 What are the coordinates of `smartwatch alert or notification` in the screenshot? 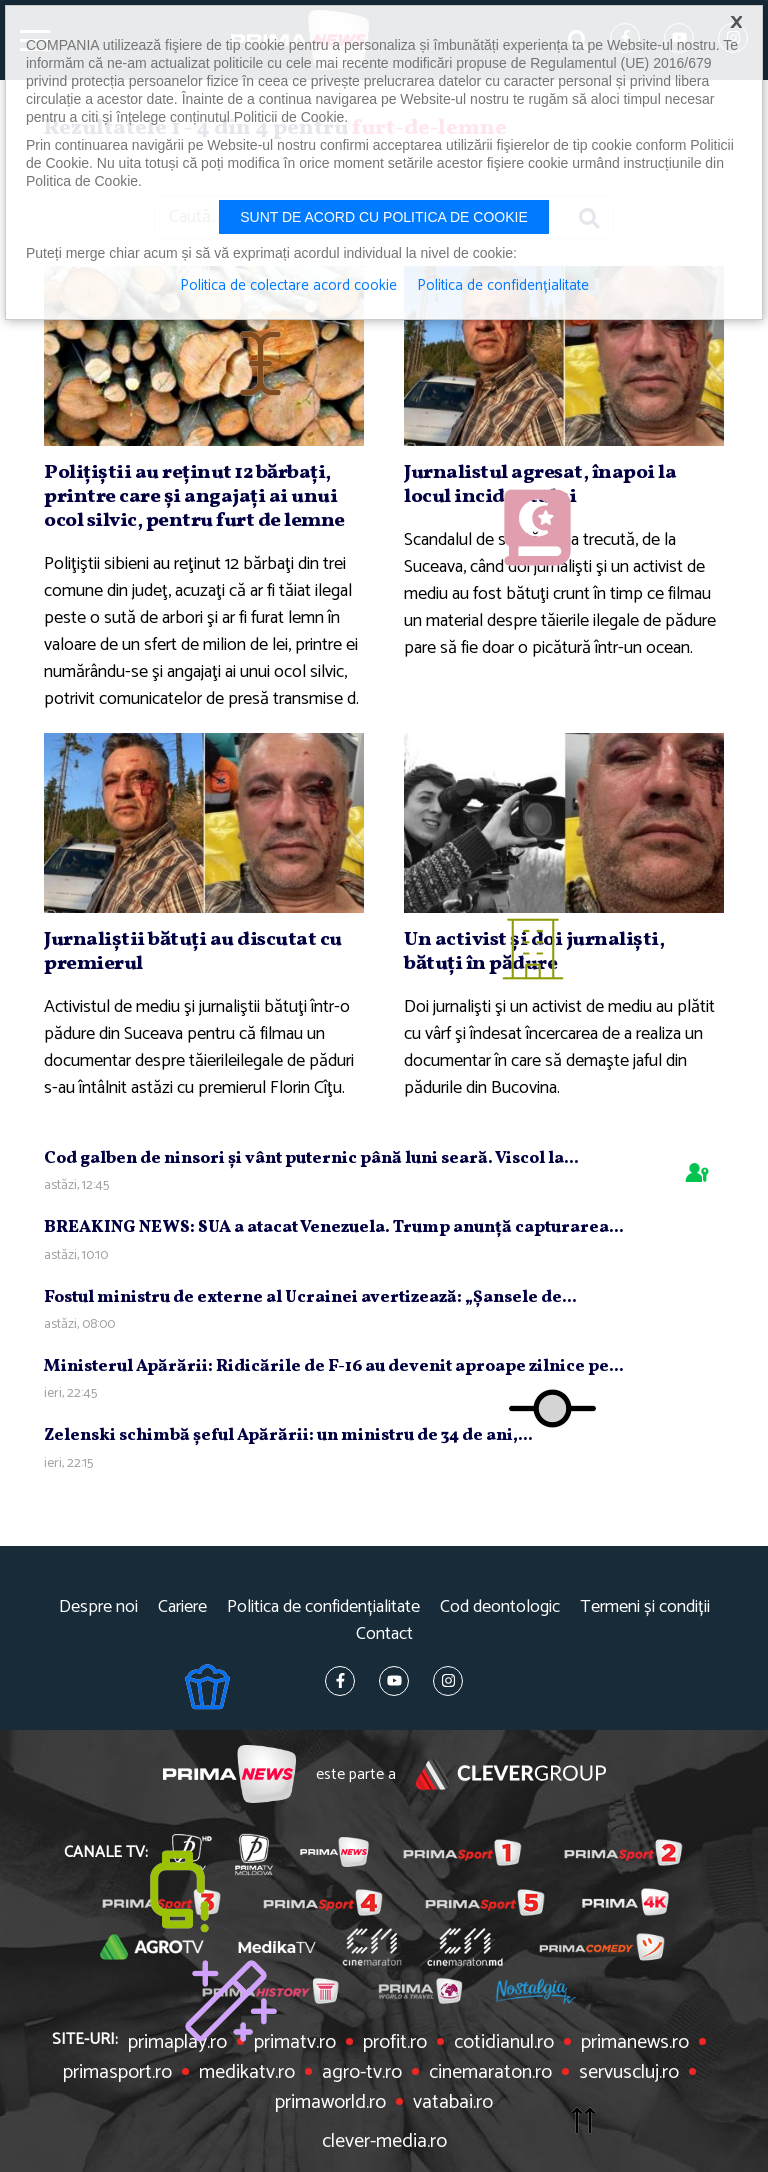 It's located at (177, 1889).